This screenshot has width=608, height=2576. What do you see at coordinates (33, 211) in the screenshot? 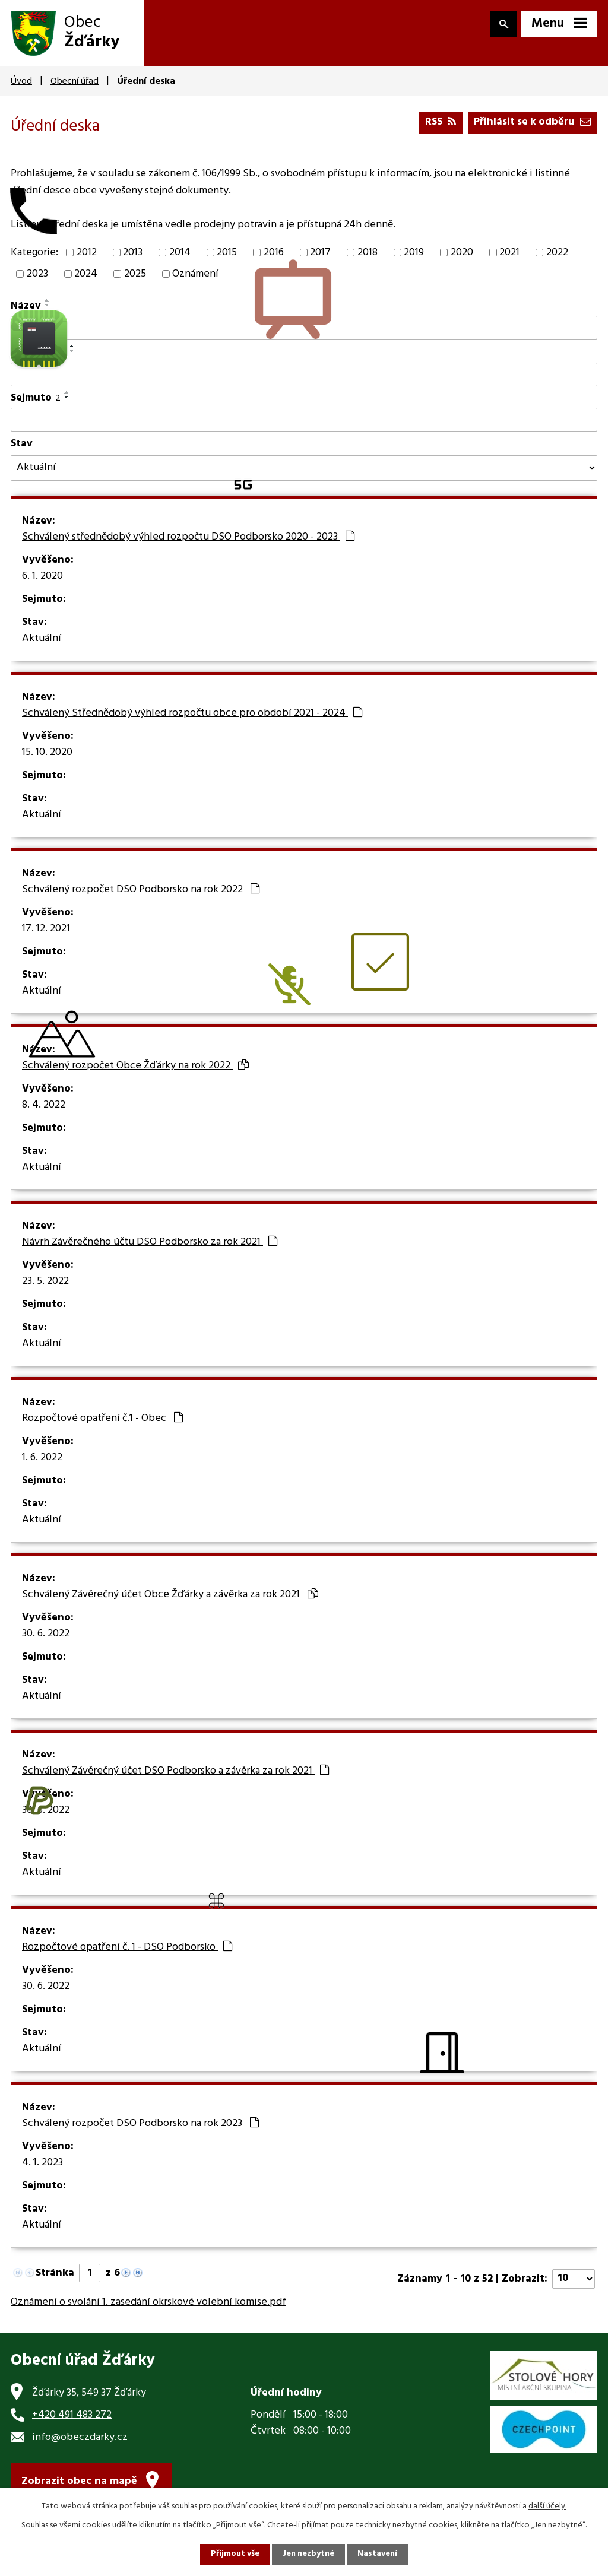
I see `make a phone call` at bounding box center [33, 211].